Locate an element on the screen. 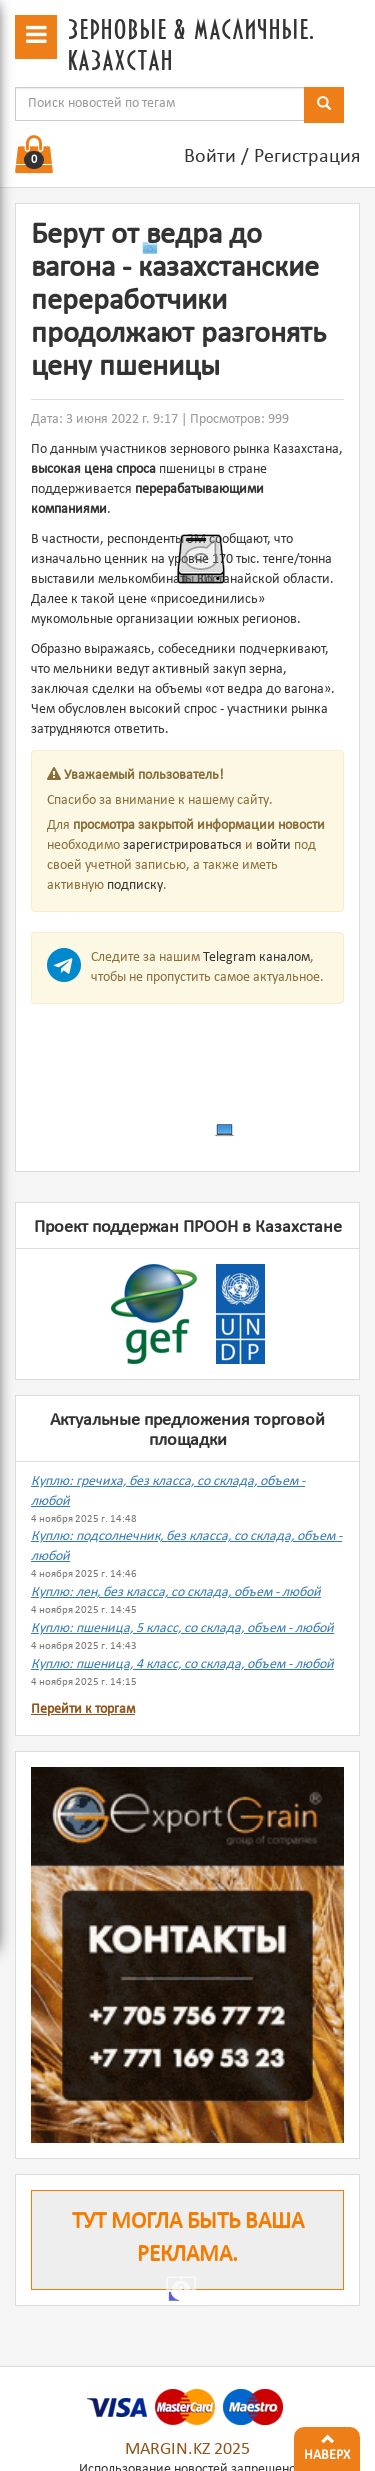 This screenshot has width=375, height=2471. access internal hard drive storage is located at coordinates (201, 559).